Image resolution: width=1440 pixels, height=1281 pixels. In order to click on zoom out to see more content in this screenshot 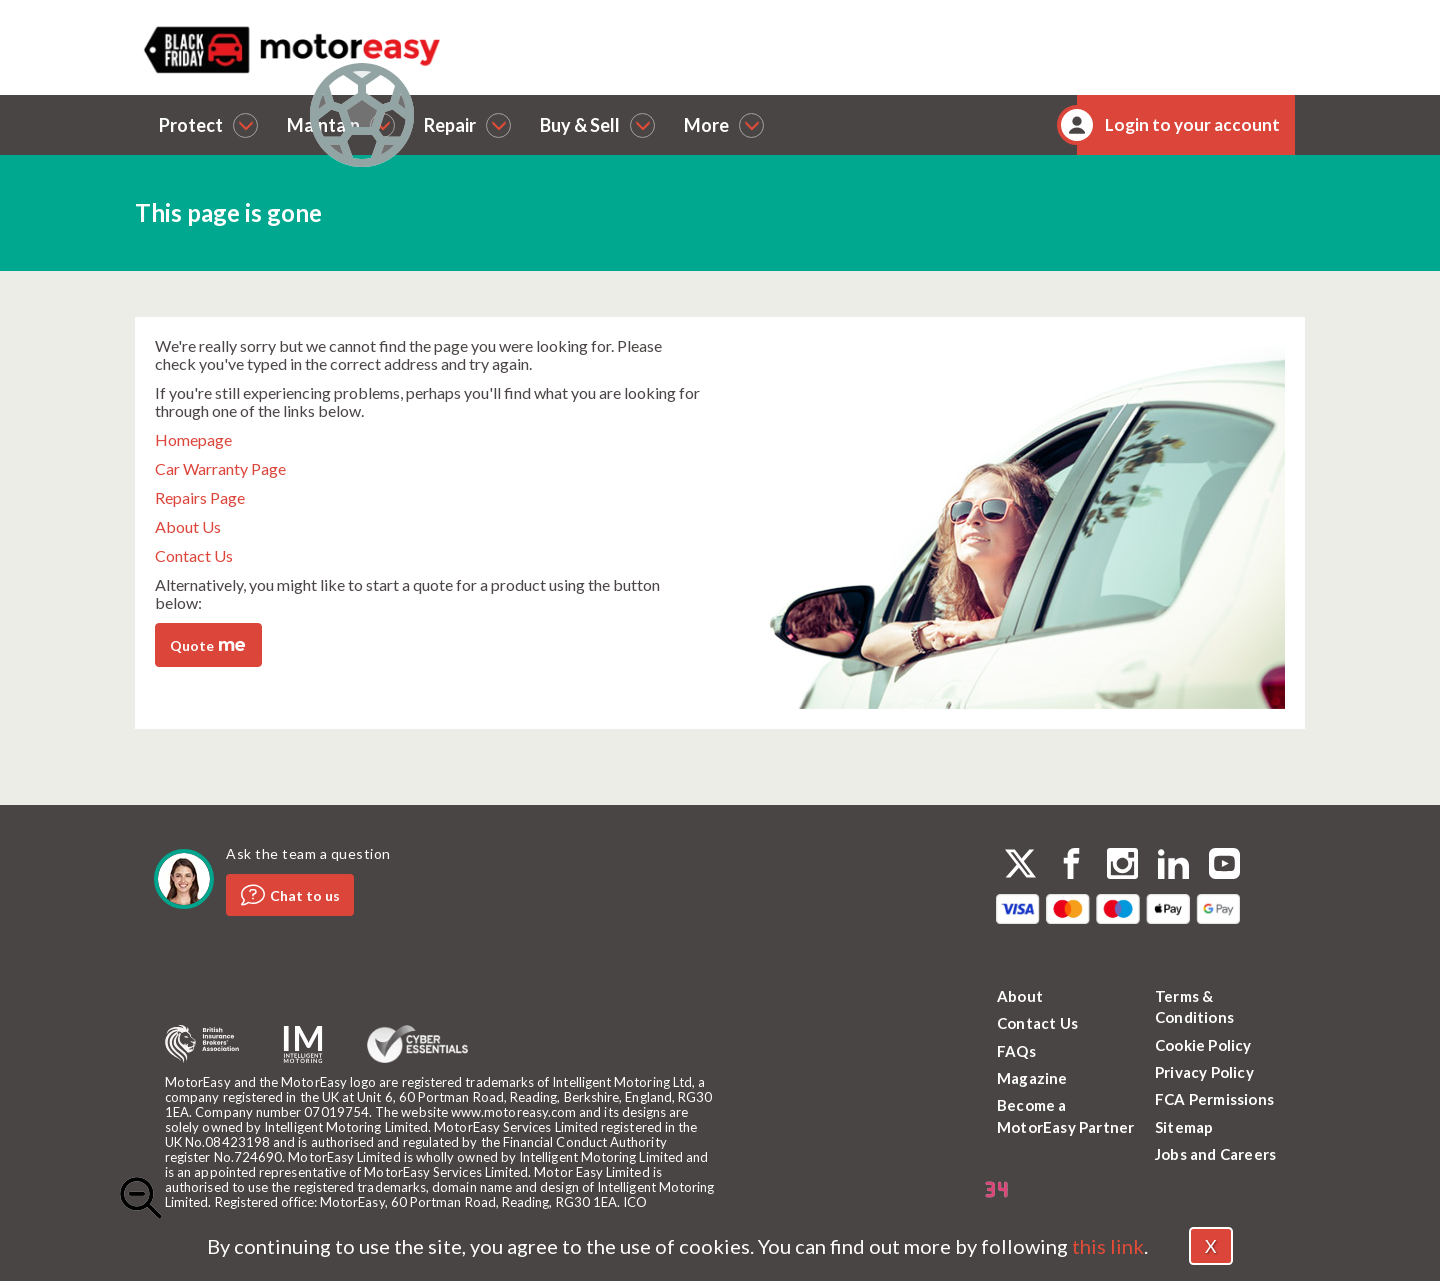, I will do `click(141, 1198)`.